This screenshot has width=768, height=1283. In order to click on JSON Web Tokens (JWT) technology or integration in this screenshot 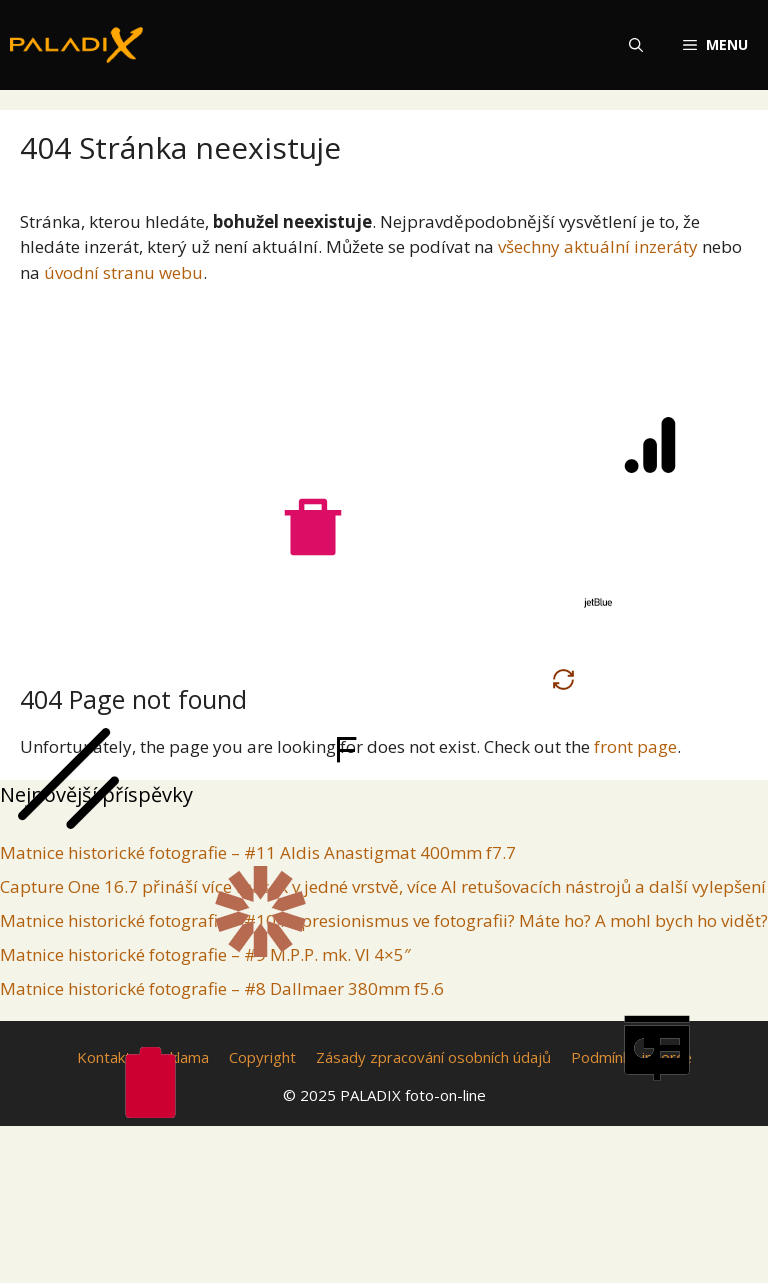, I will do `click(260, 911)`.